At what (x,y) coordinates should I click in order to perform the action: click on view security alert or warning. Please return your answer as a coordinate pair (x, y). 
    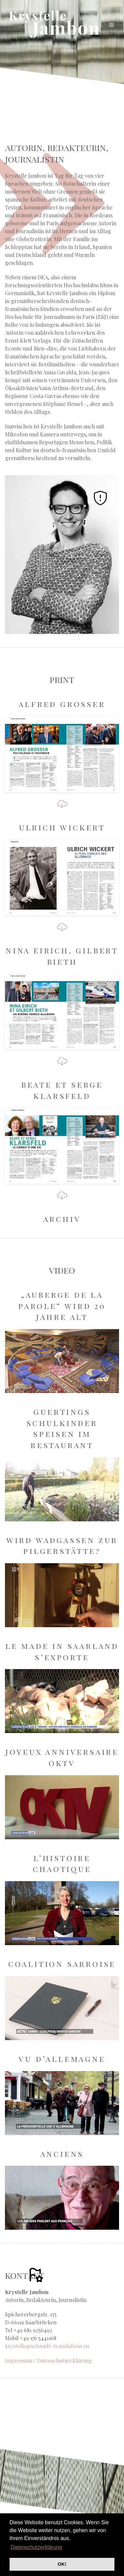
    Looking at the image, I should click on (100, 498).